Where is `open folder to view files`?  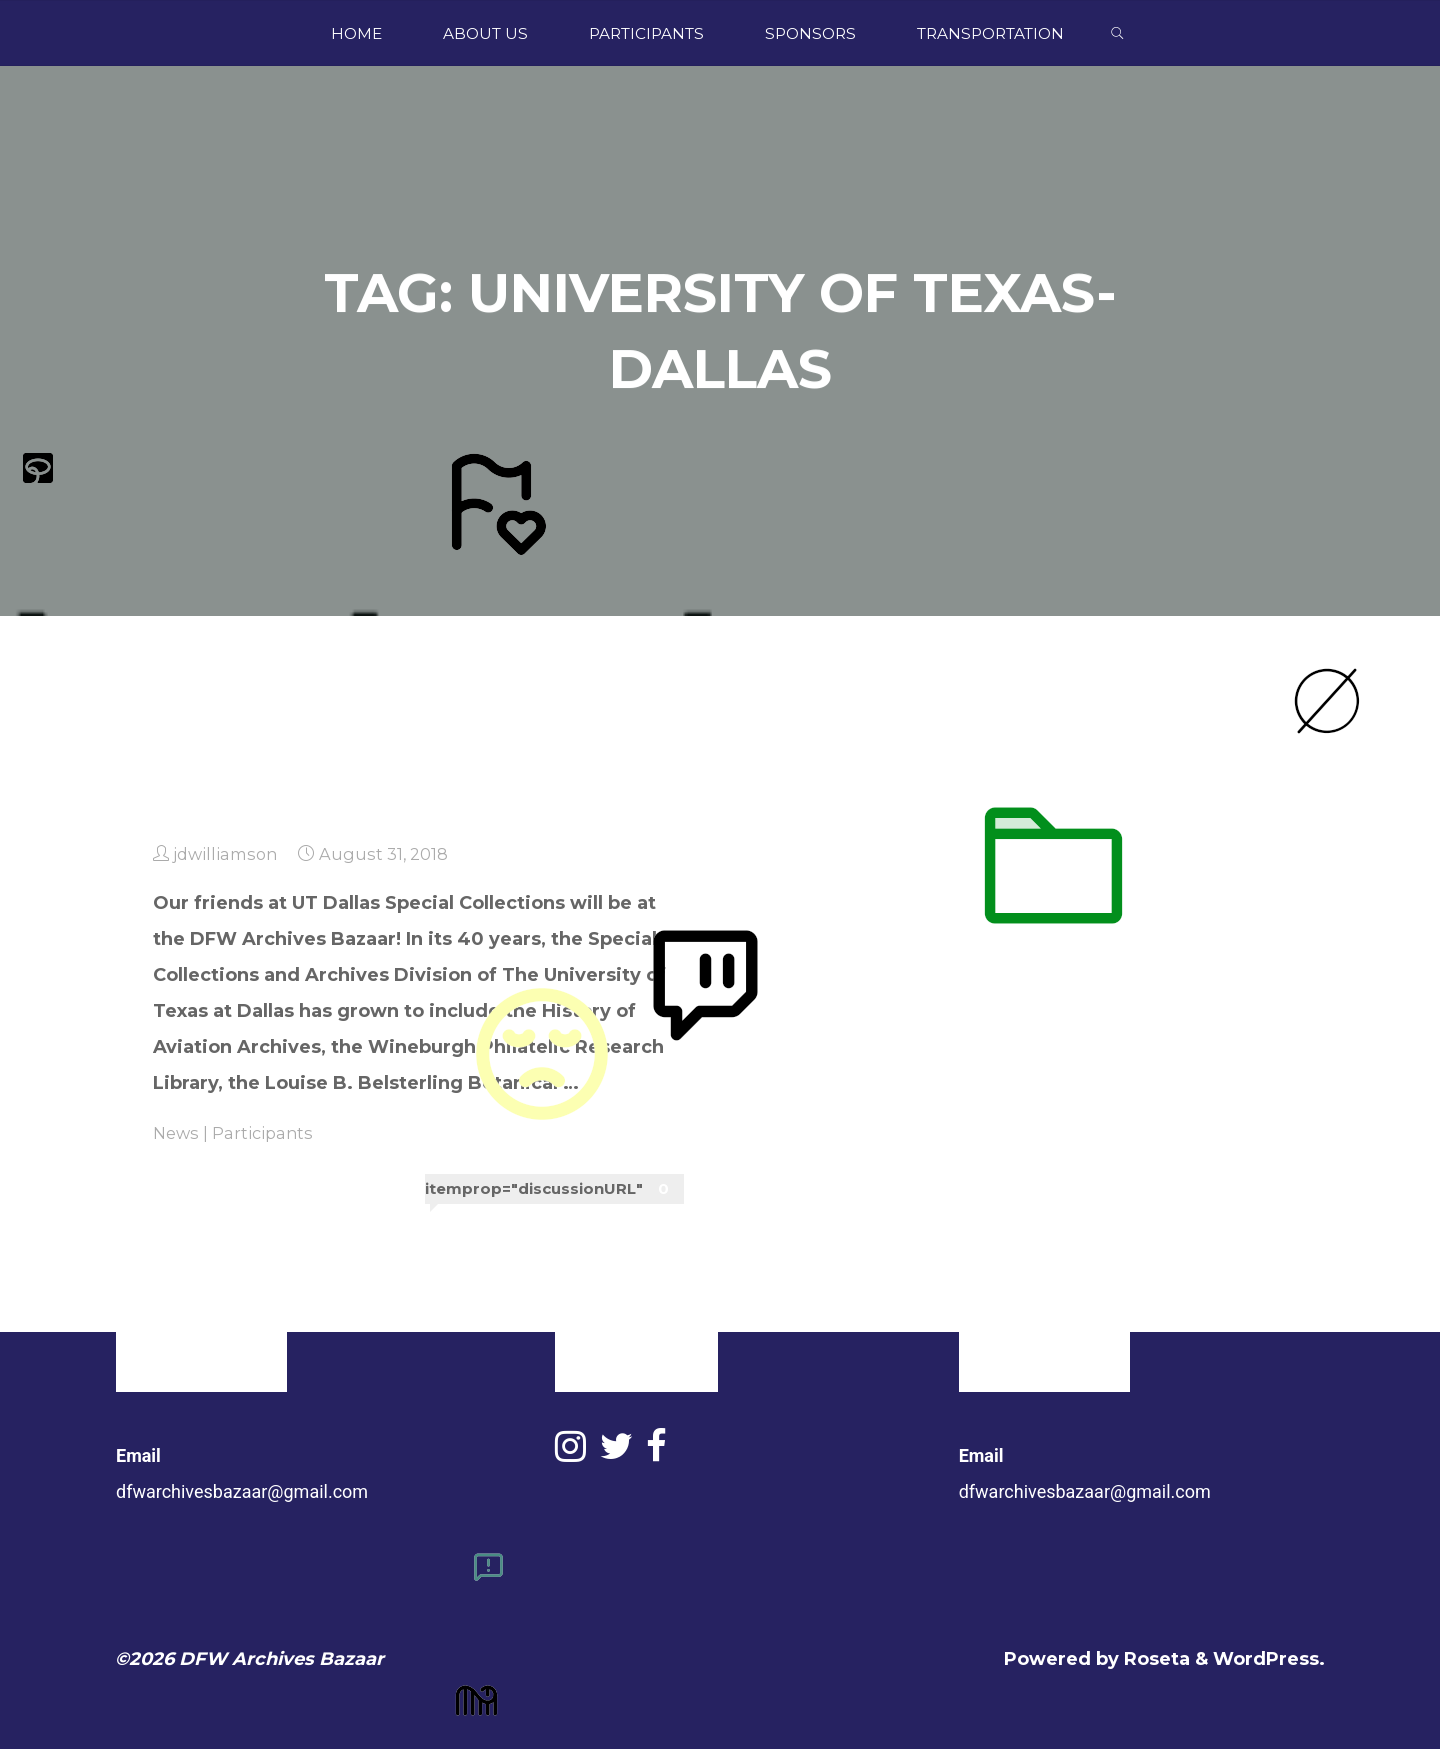
open folder to view files is located at coordinates (1053, 865).